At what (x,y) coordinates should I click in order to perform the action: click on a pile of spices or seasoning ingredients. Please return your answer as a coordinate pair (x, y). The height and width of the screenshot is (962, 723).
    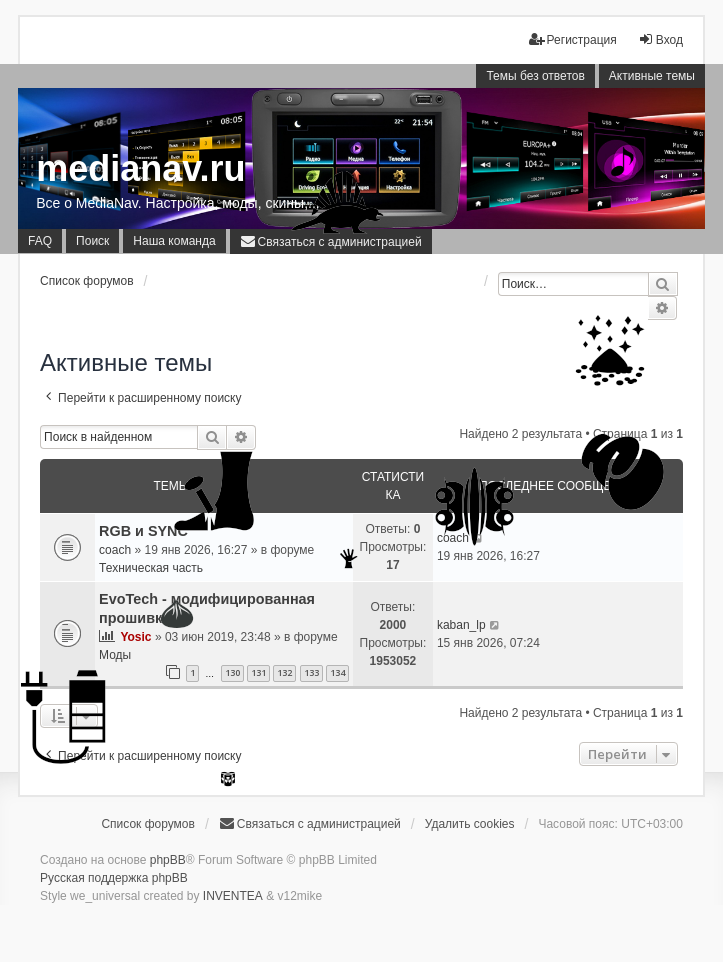
    Looking at the image, I should click on (610, 350).